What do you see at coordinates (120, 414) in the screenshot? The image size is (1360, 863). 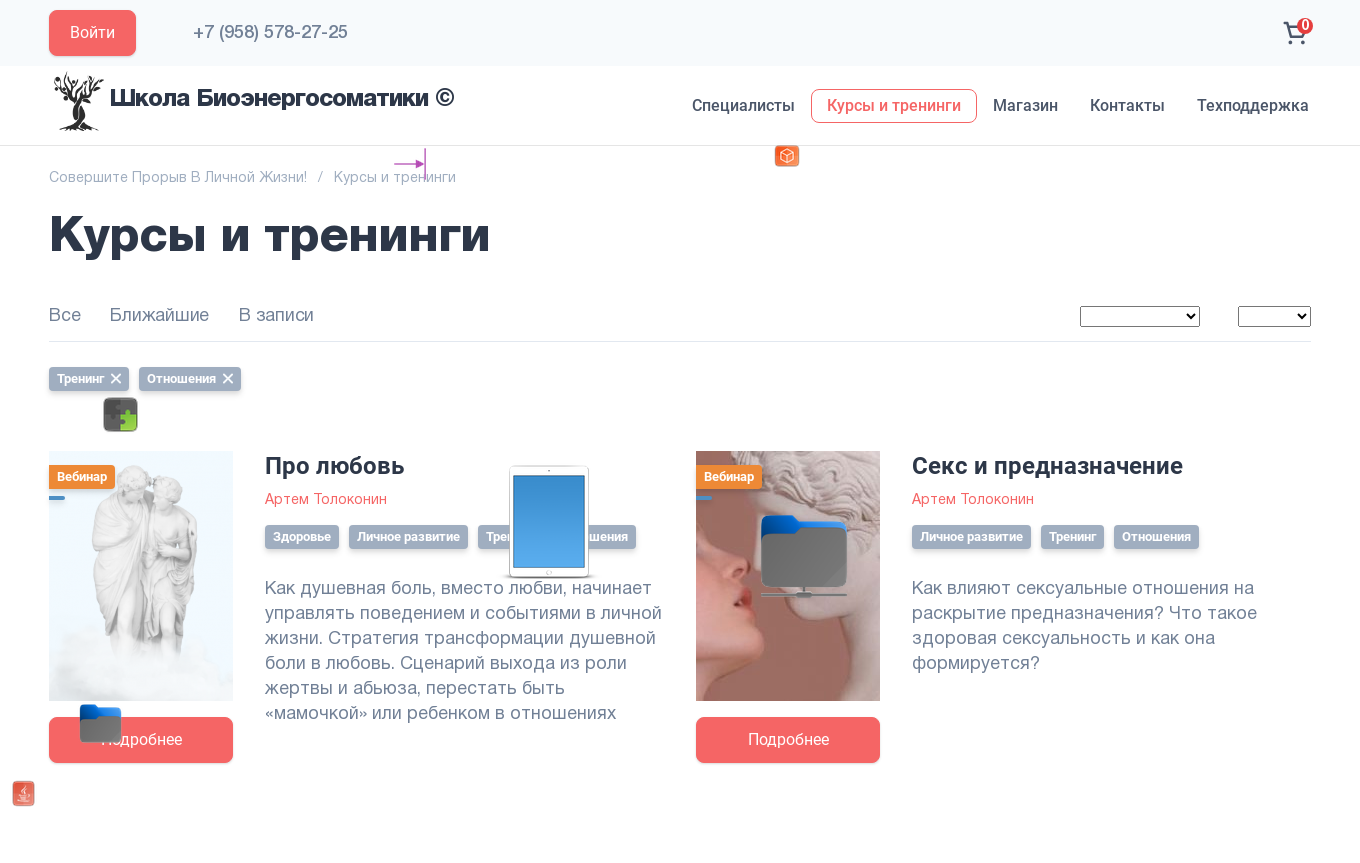 I see `open browser extensions manager` at bounding box center [120, 414].